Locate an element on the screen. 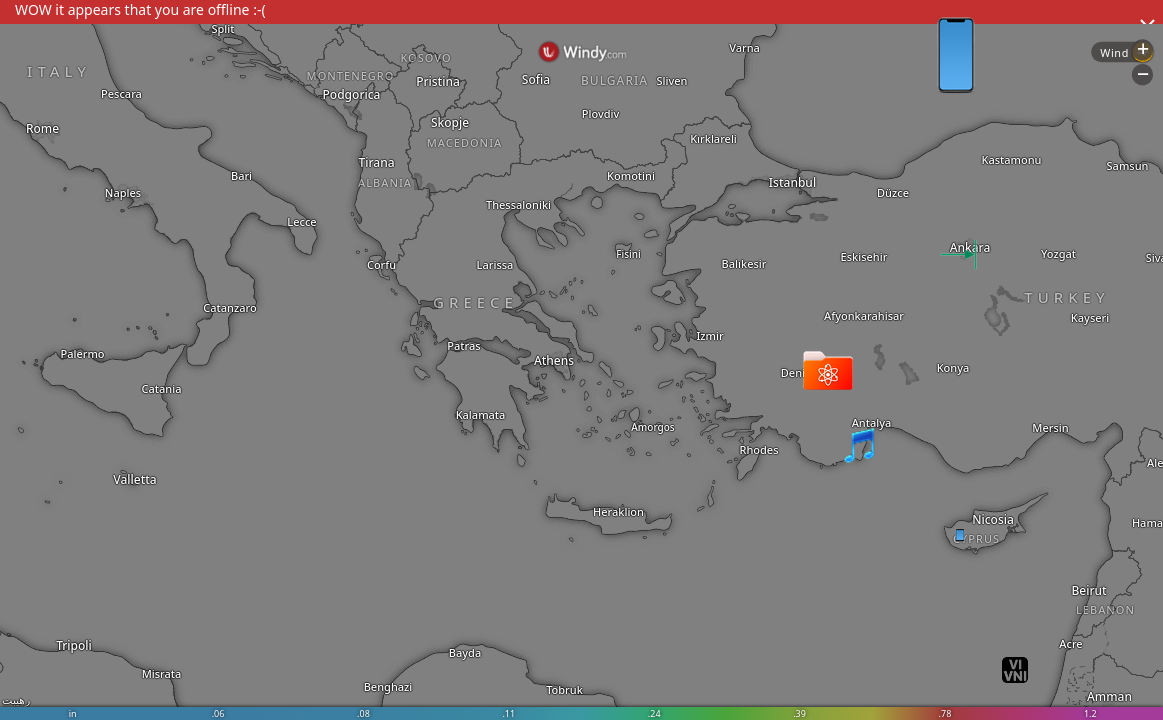  switch to vietnamese keyboard input (vni encoding) is located at coordinates (1015, 670).